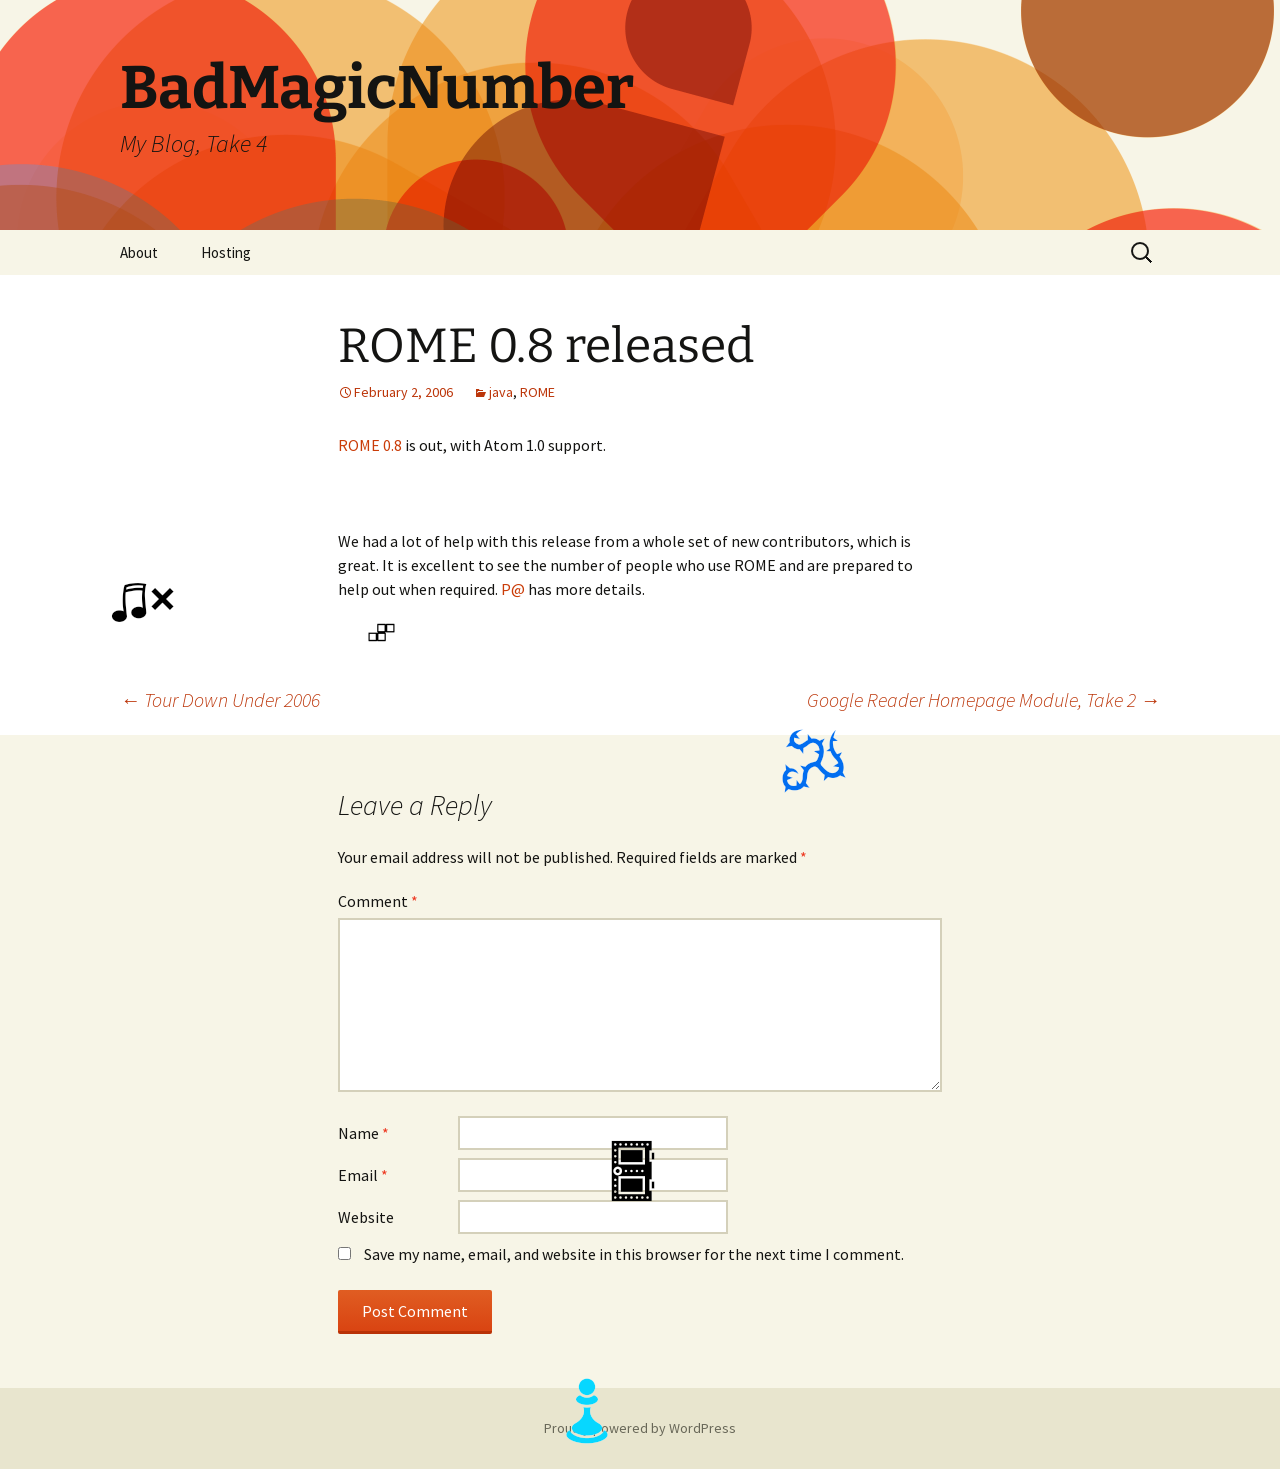 This screenshot has height=1469, width=1280. What do you see at coordinates (633, 1171) in the screenshot?
I see `access door or entrance settings in a game` at bounding box center [633, 1171].